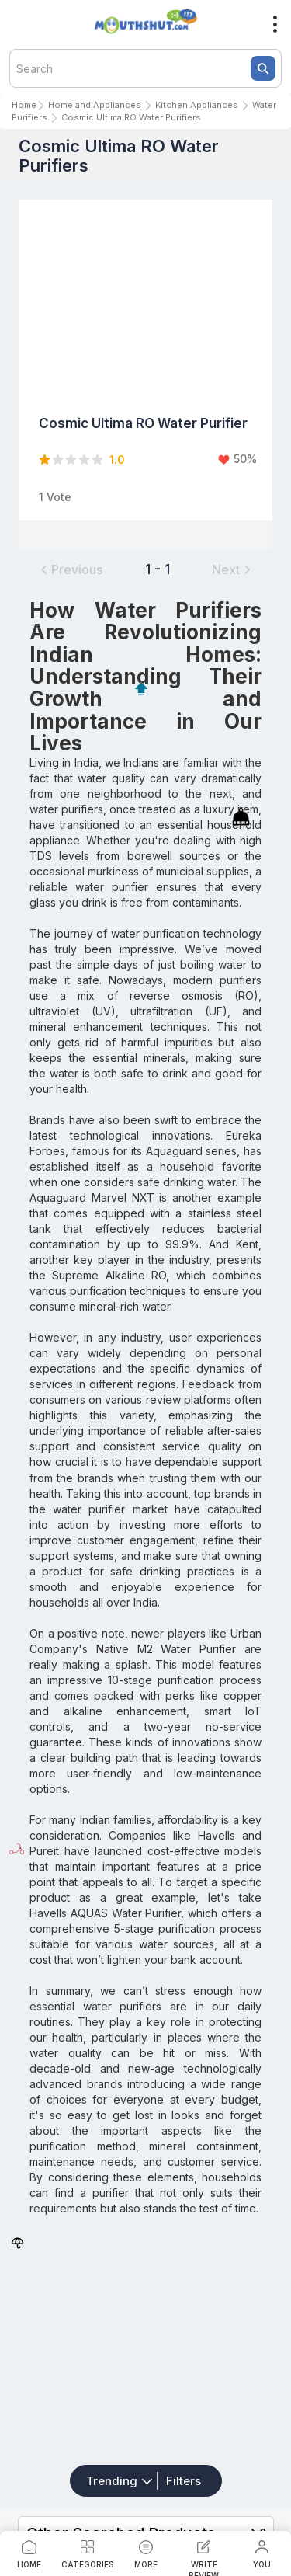  Describe the element at coordinates (17, 2243) in the screenshot. I see `view weather protection or rain forecast` at that location.